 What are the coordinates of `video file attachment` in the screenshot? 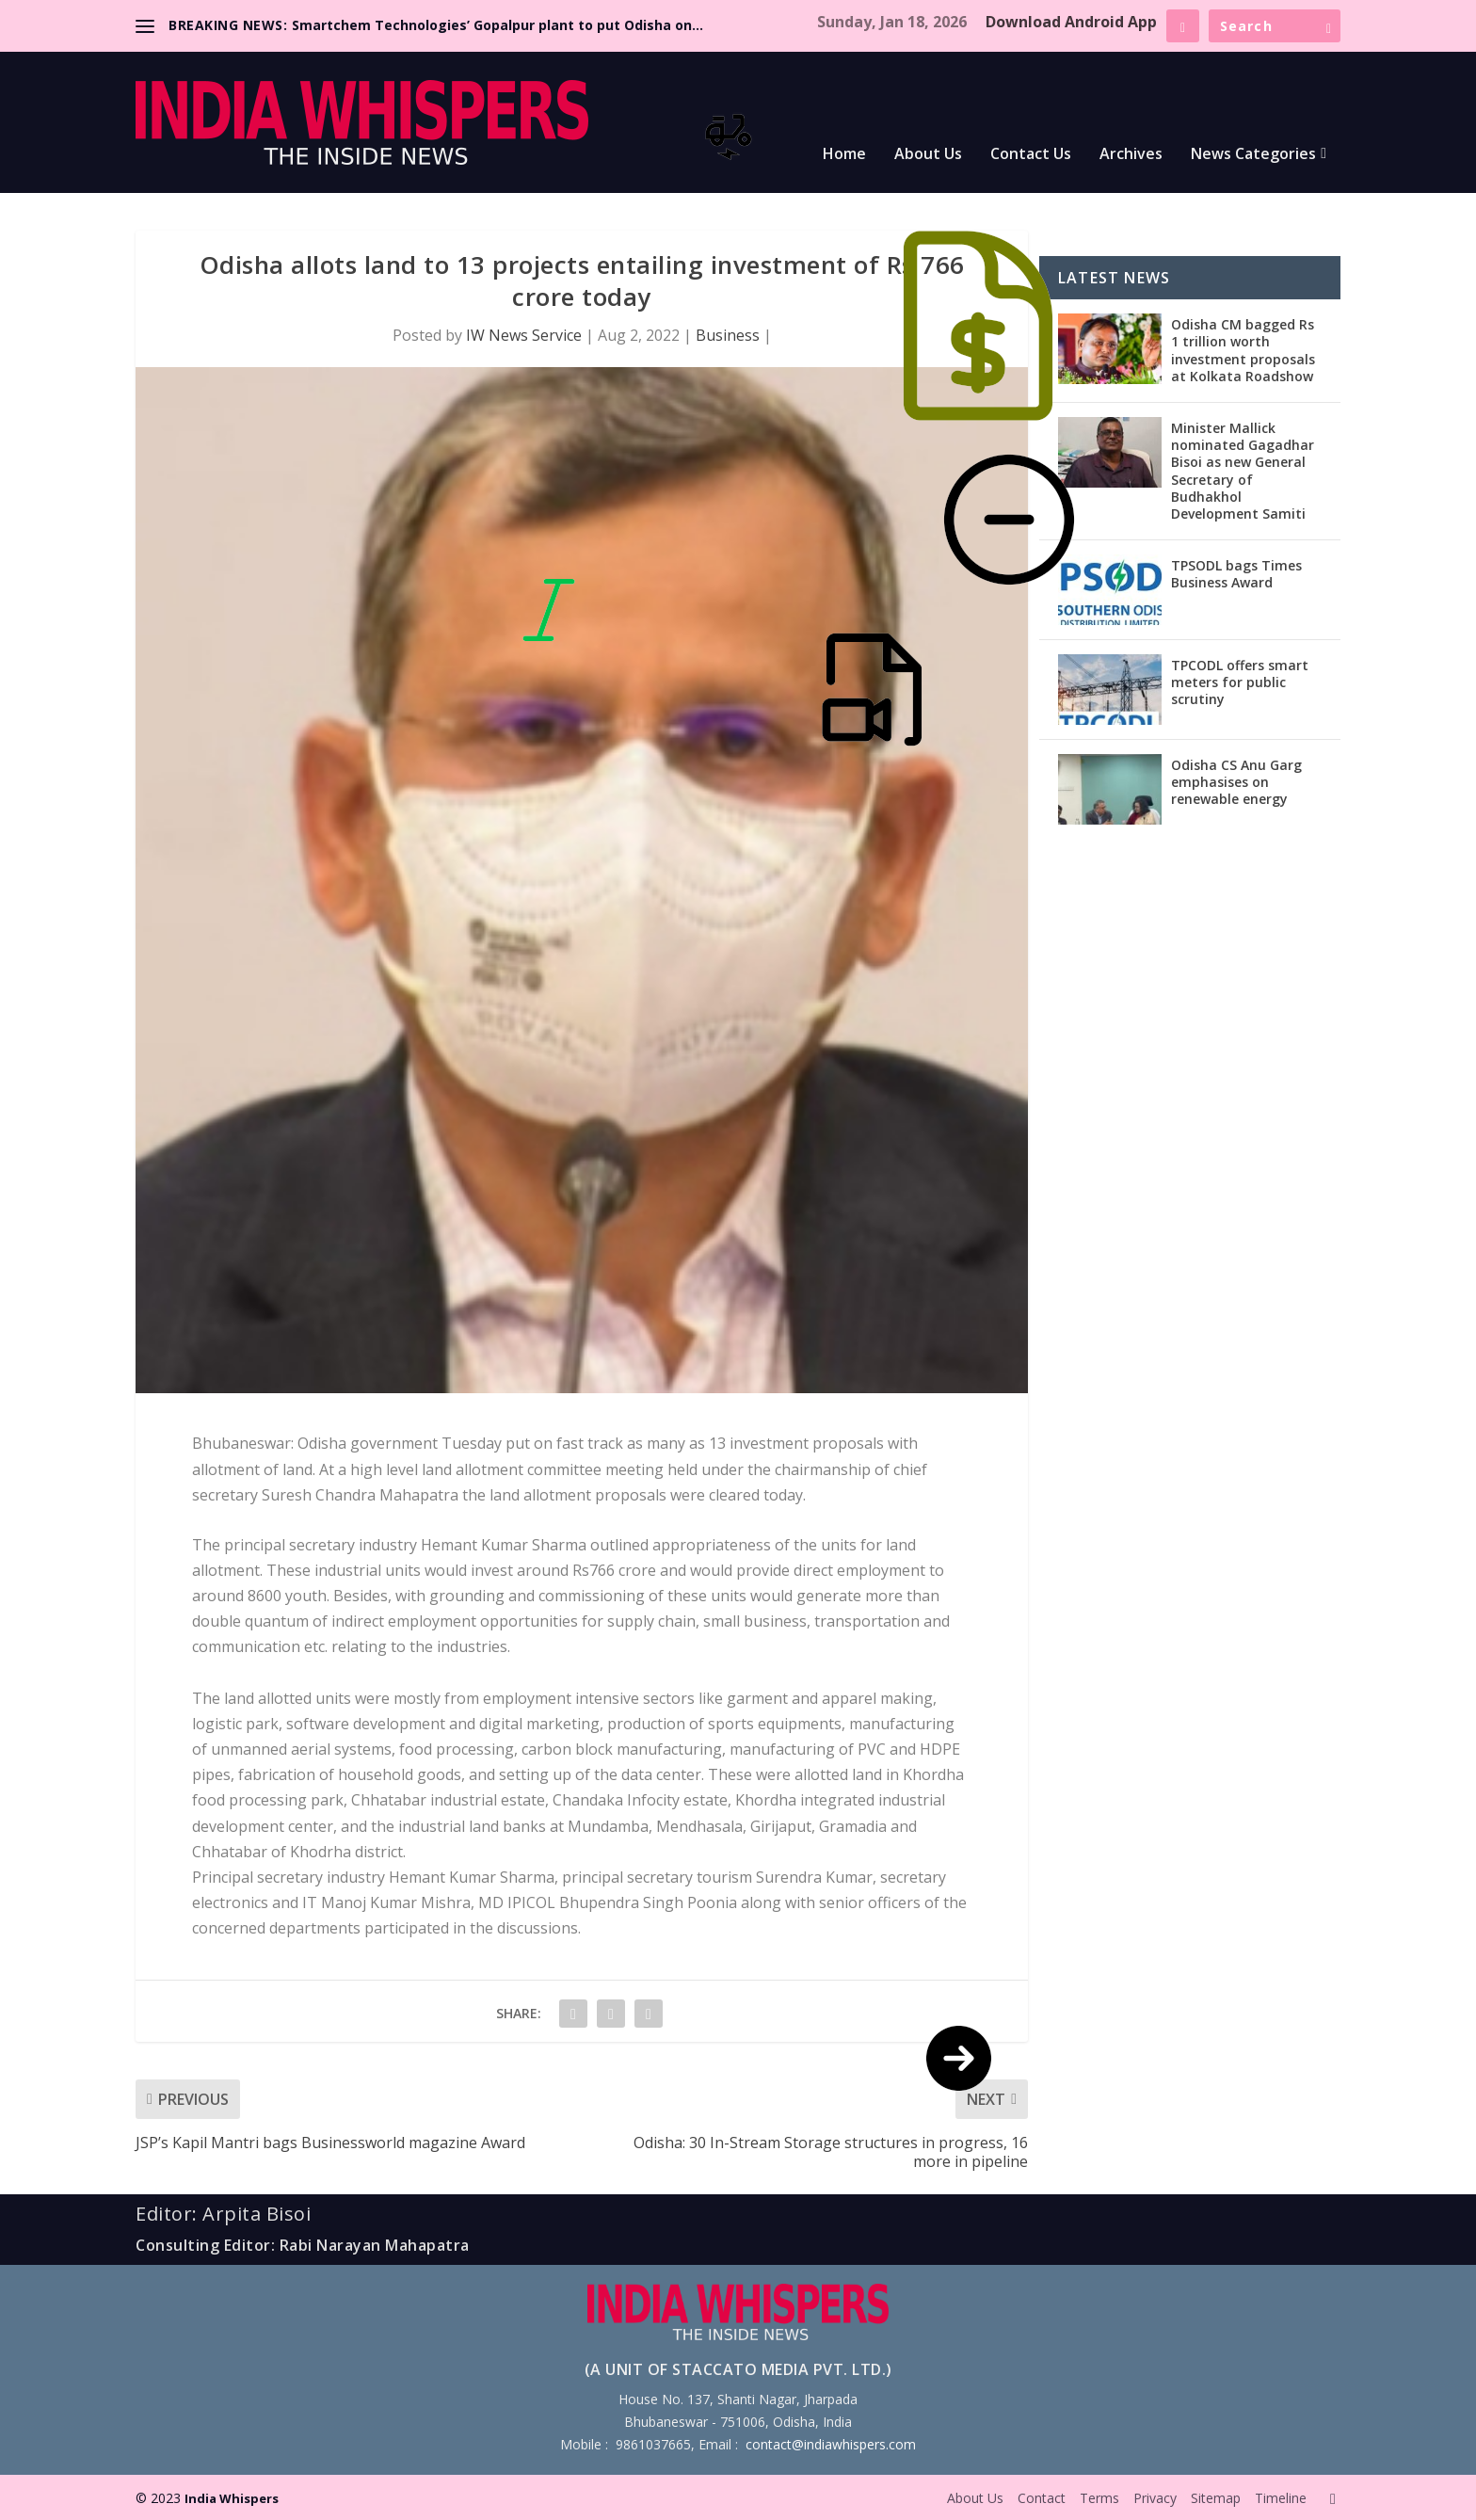 It's located at (874, 689).